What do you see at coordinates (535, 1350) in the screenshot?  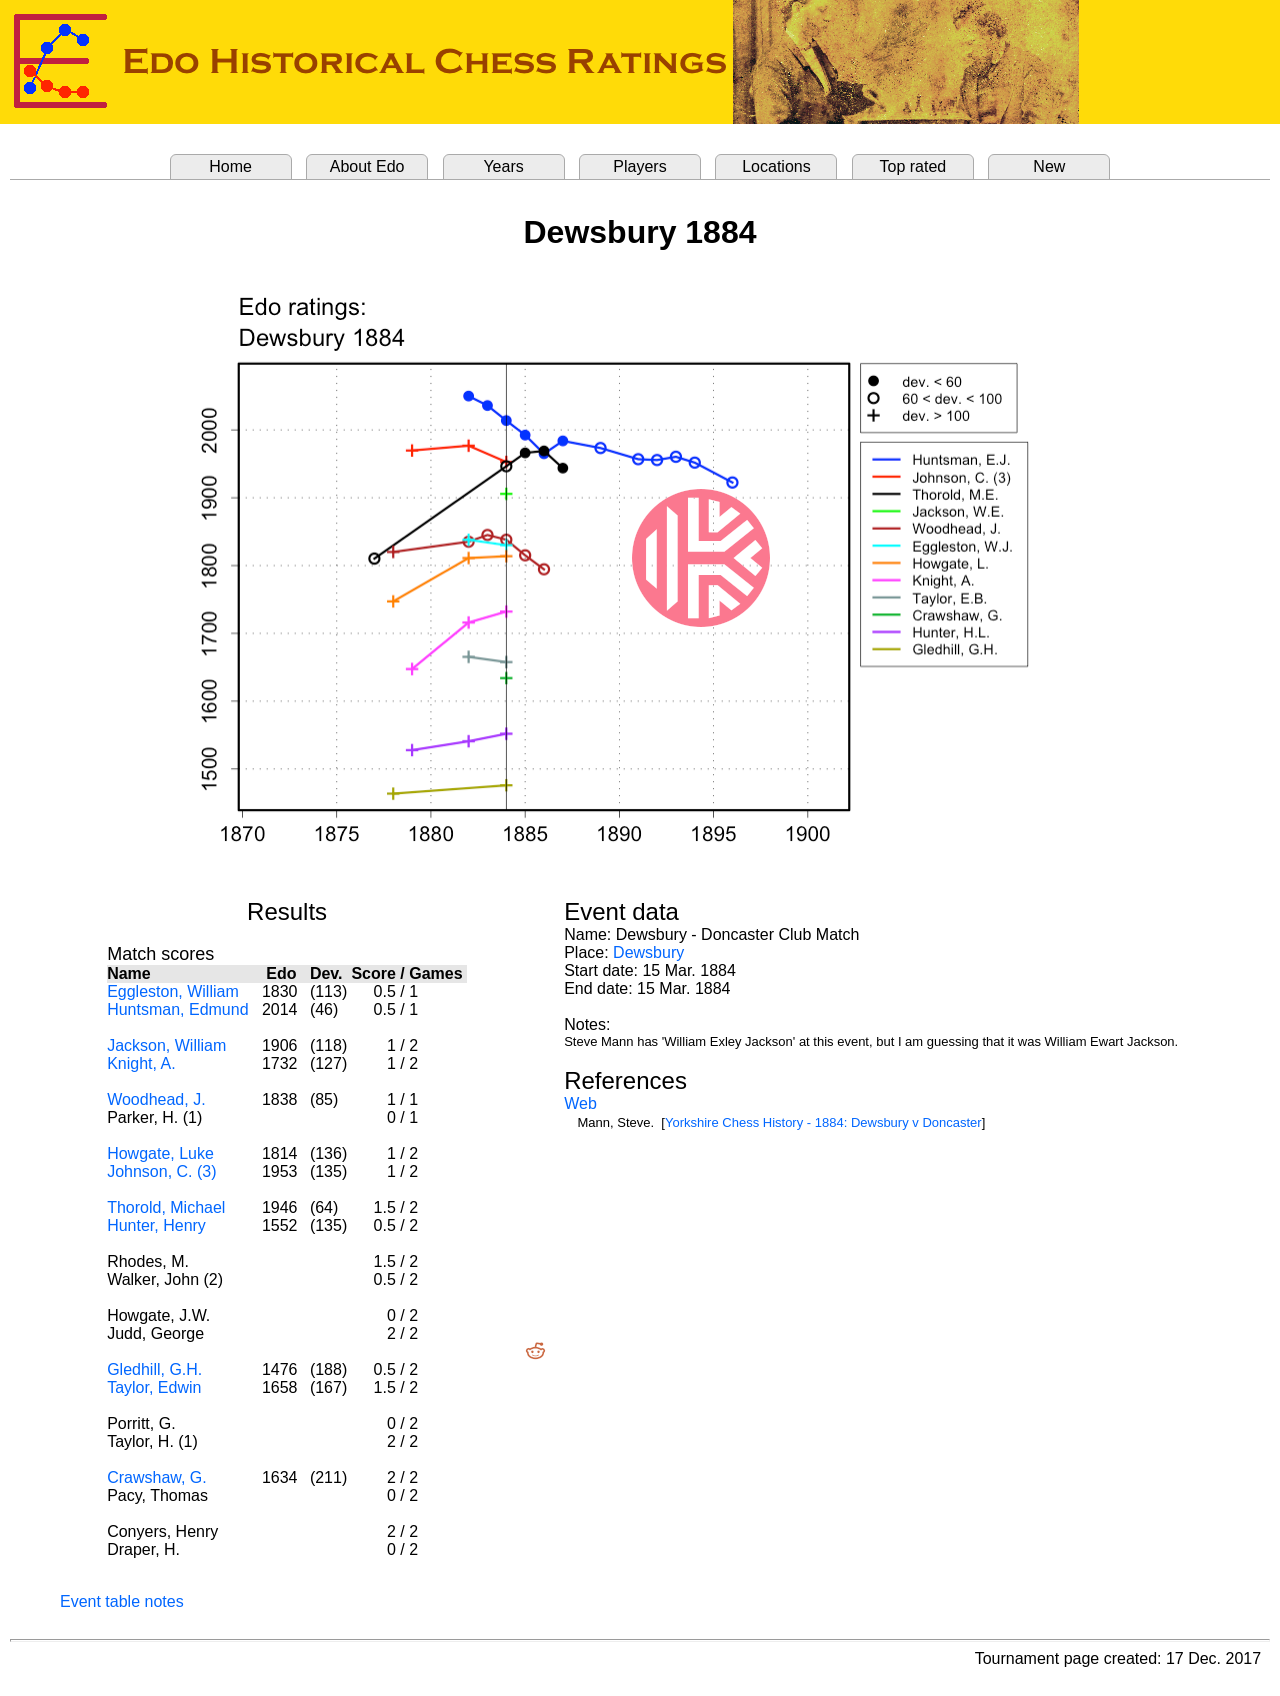 I see `open the Reddit app` at bounding box center [535, 1350].